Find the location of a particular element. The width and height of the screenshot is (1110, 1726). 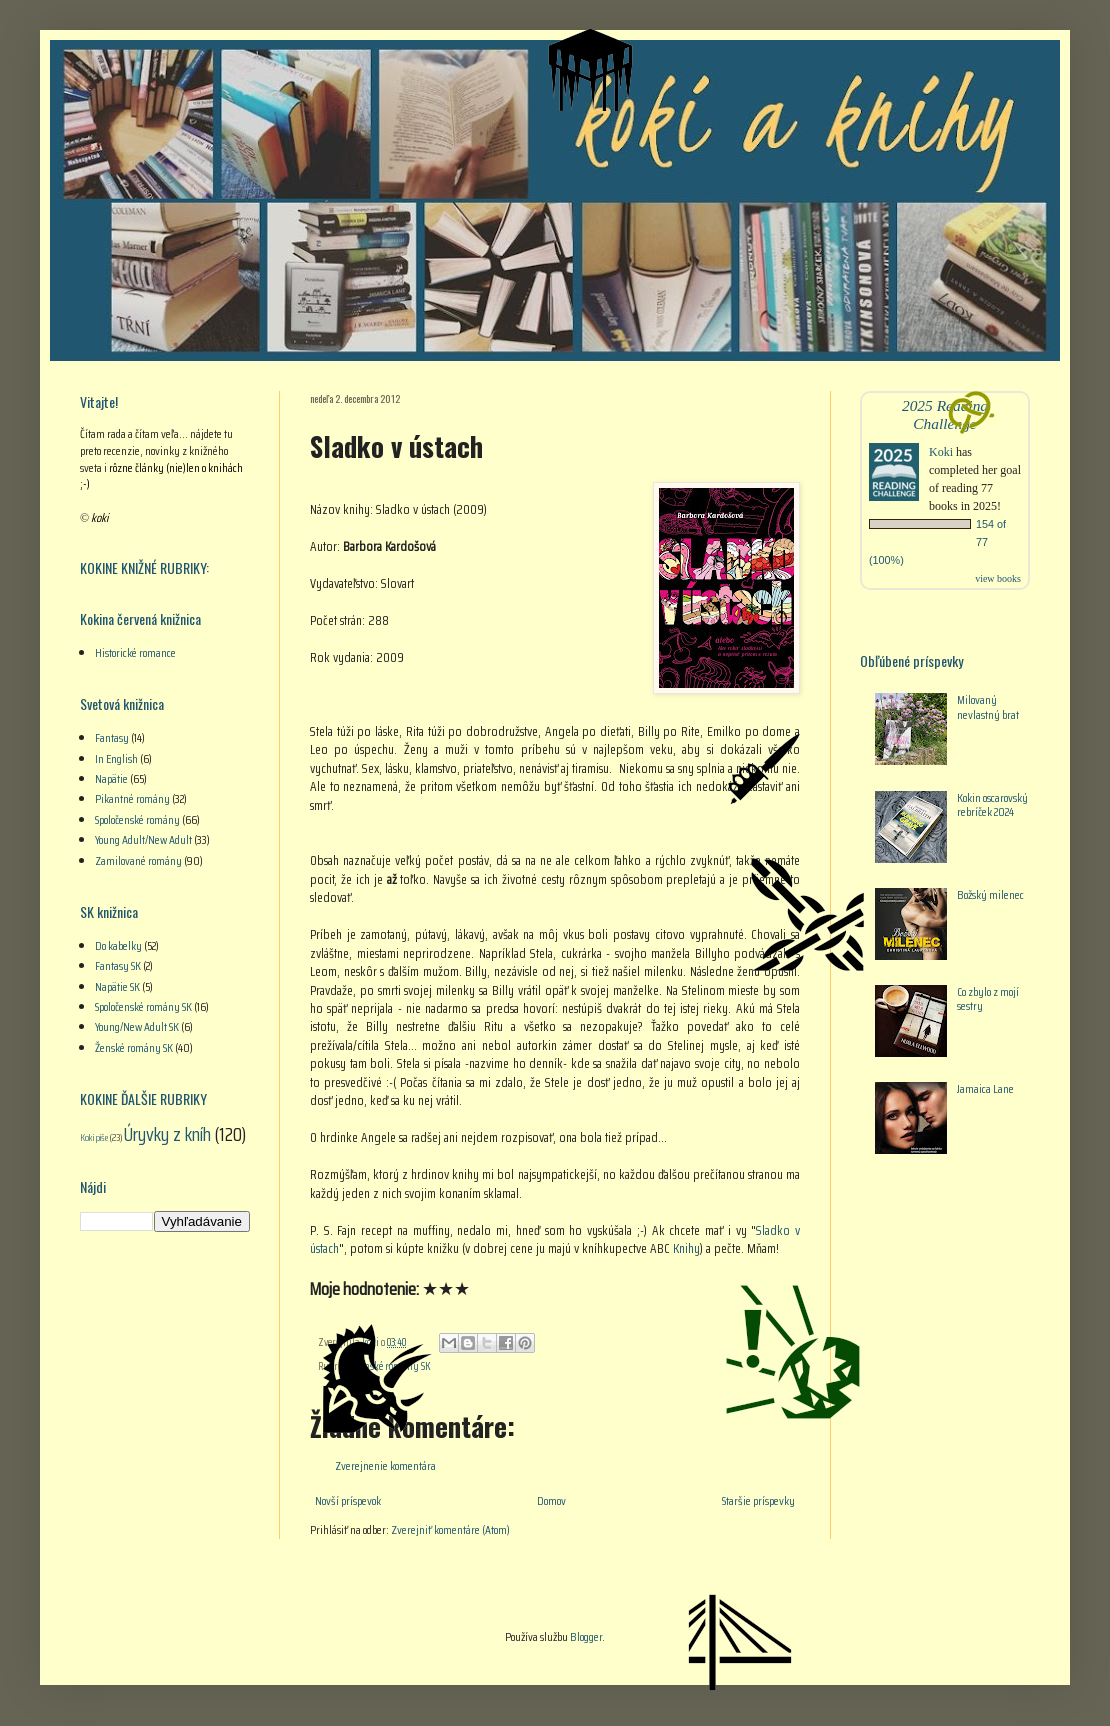

view bridge or infrastructure locations is located at coordinates (740, 1641).